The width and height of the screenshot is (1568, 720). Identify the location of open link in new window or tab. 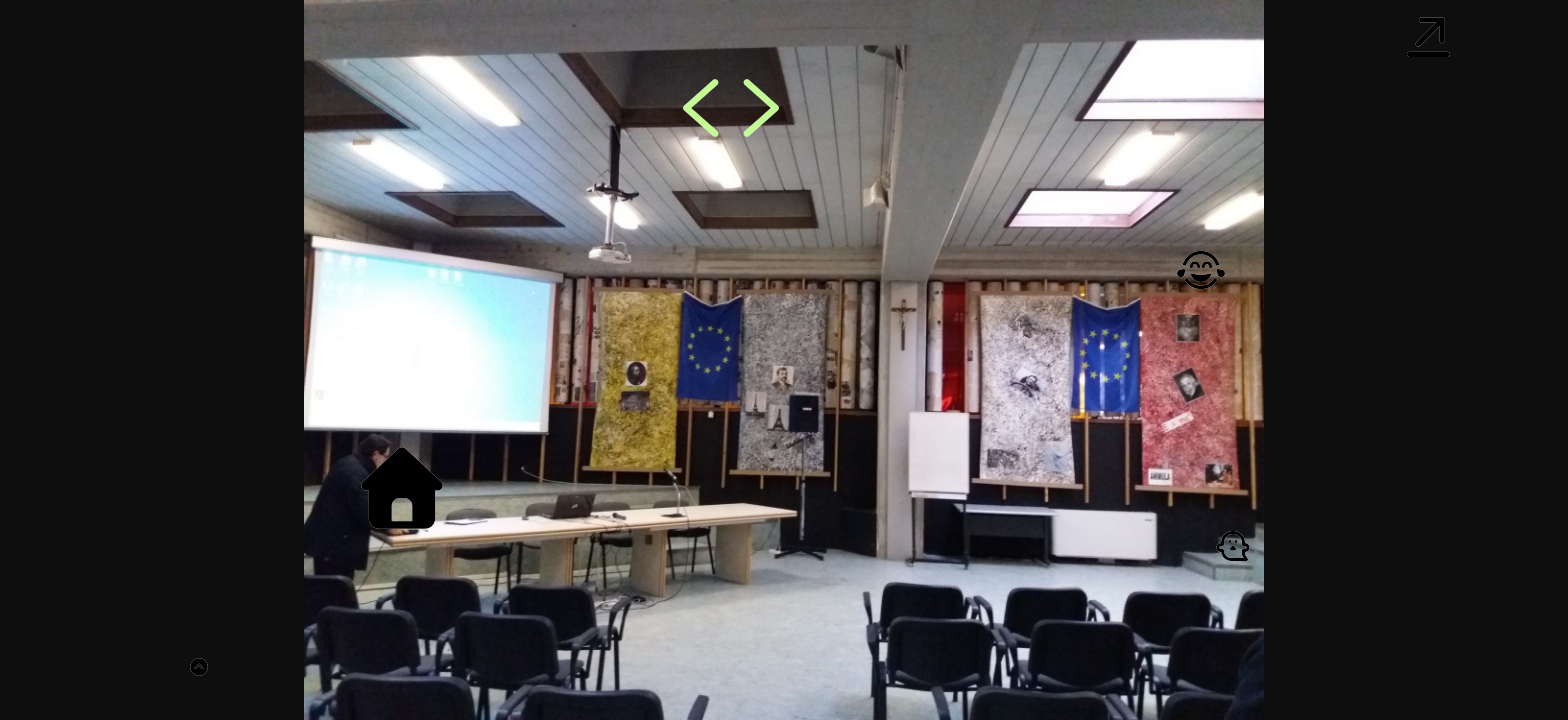
(1428, 35).